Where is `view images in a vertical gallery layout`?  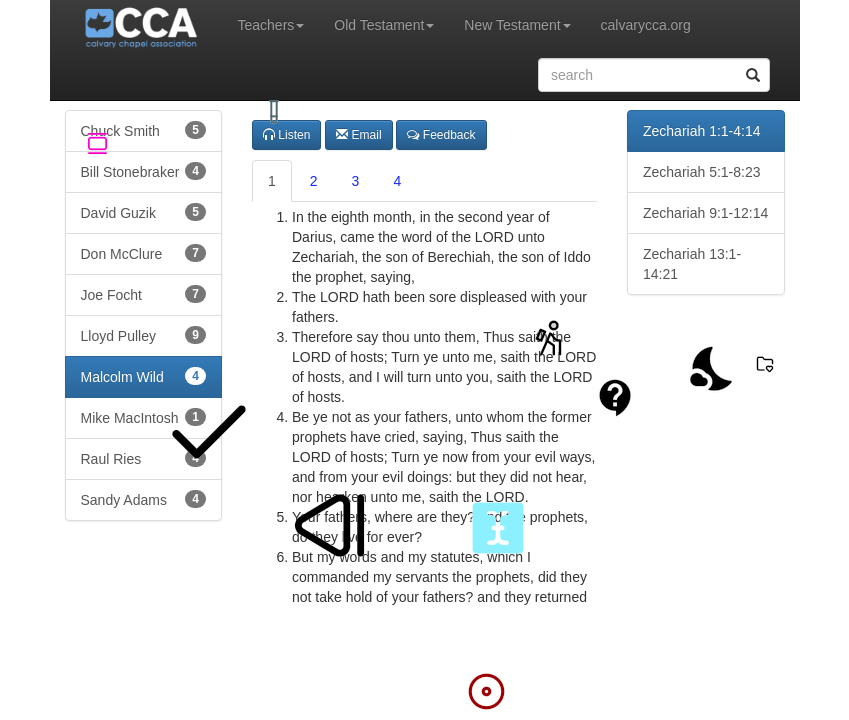
view images in a vertical gallery layout is located at coordinates (97, 143).